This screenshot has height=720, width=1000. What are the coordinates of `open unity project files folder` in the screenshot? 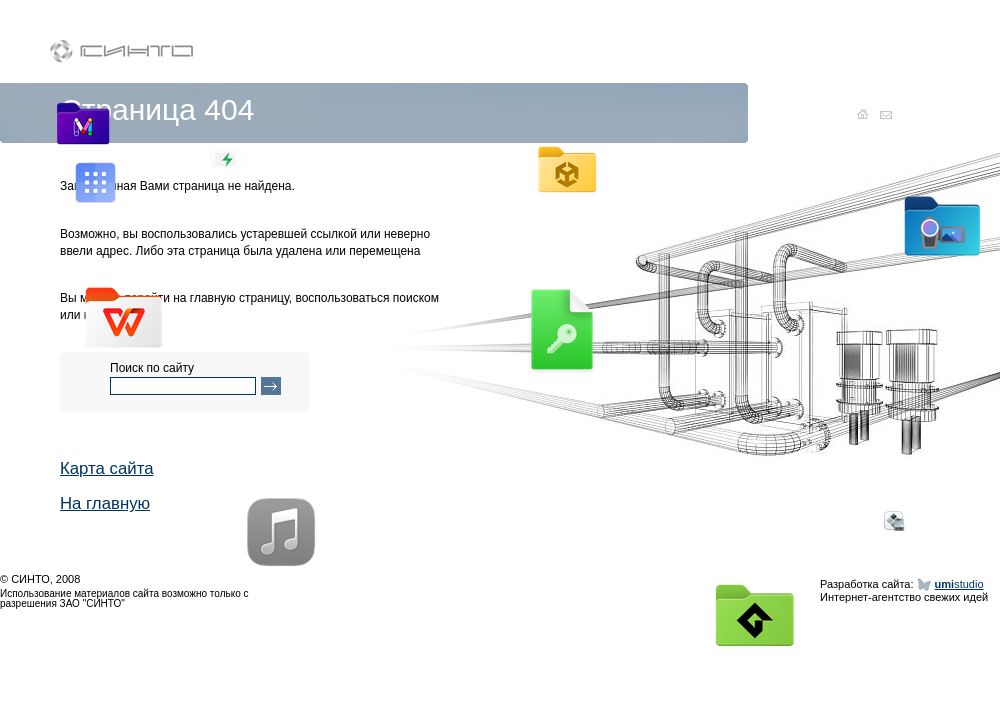 It's located at (567, 171).